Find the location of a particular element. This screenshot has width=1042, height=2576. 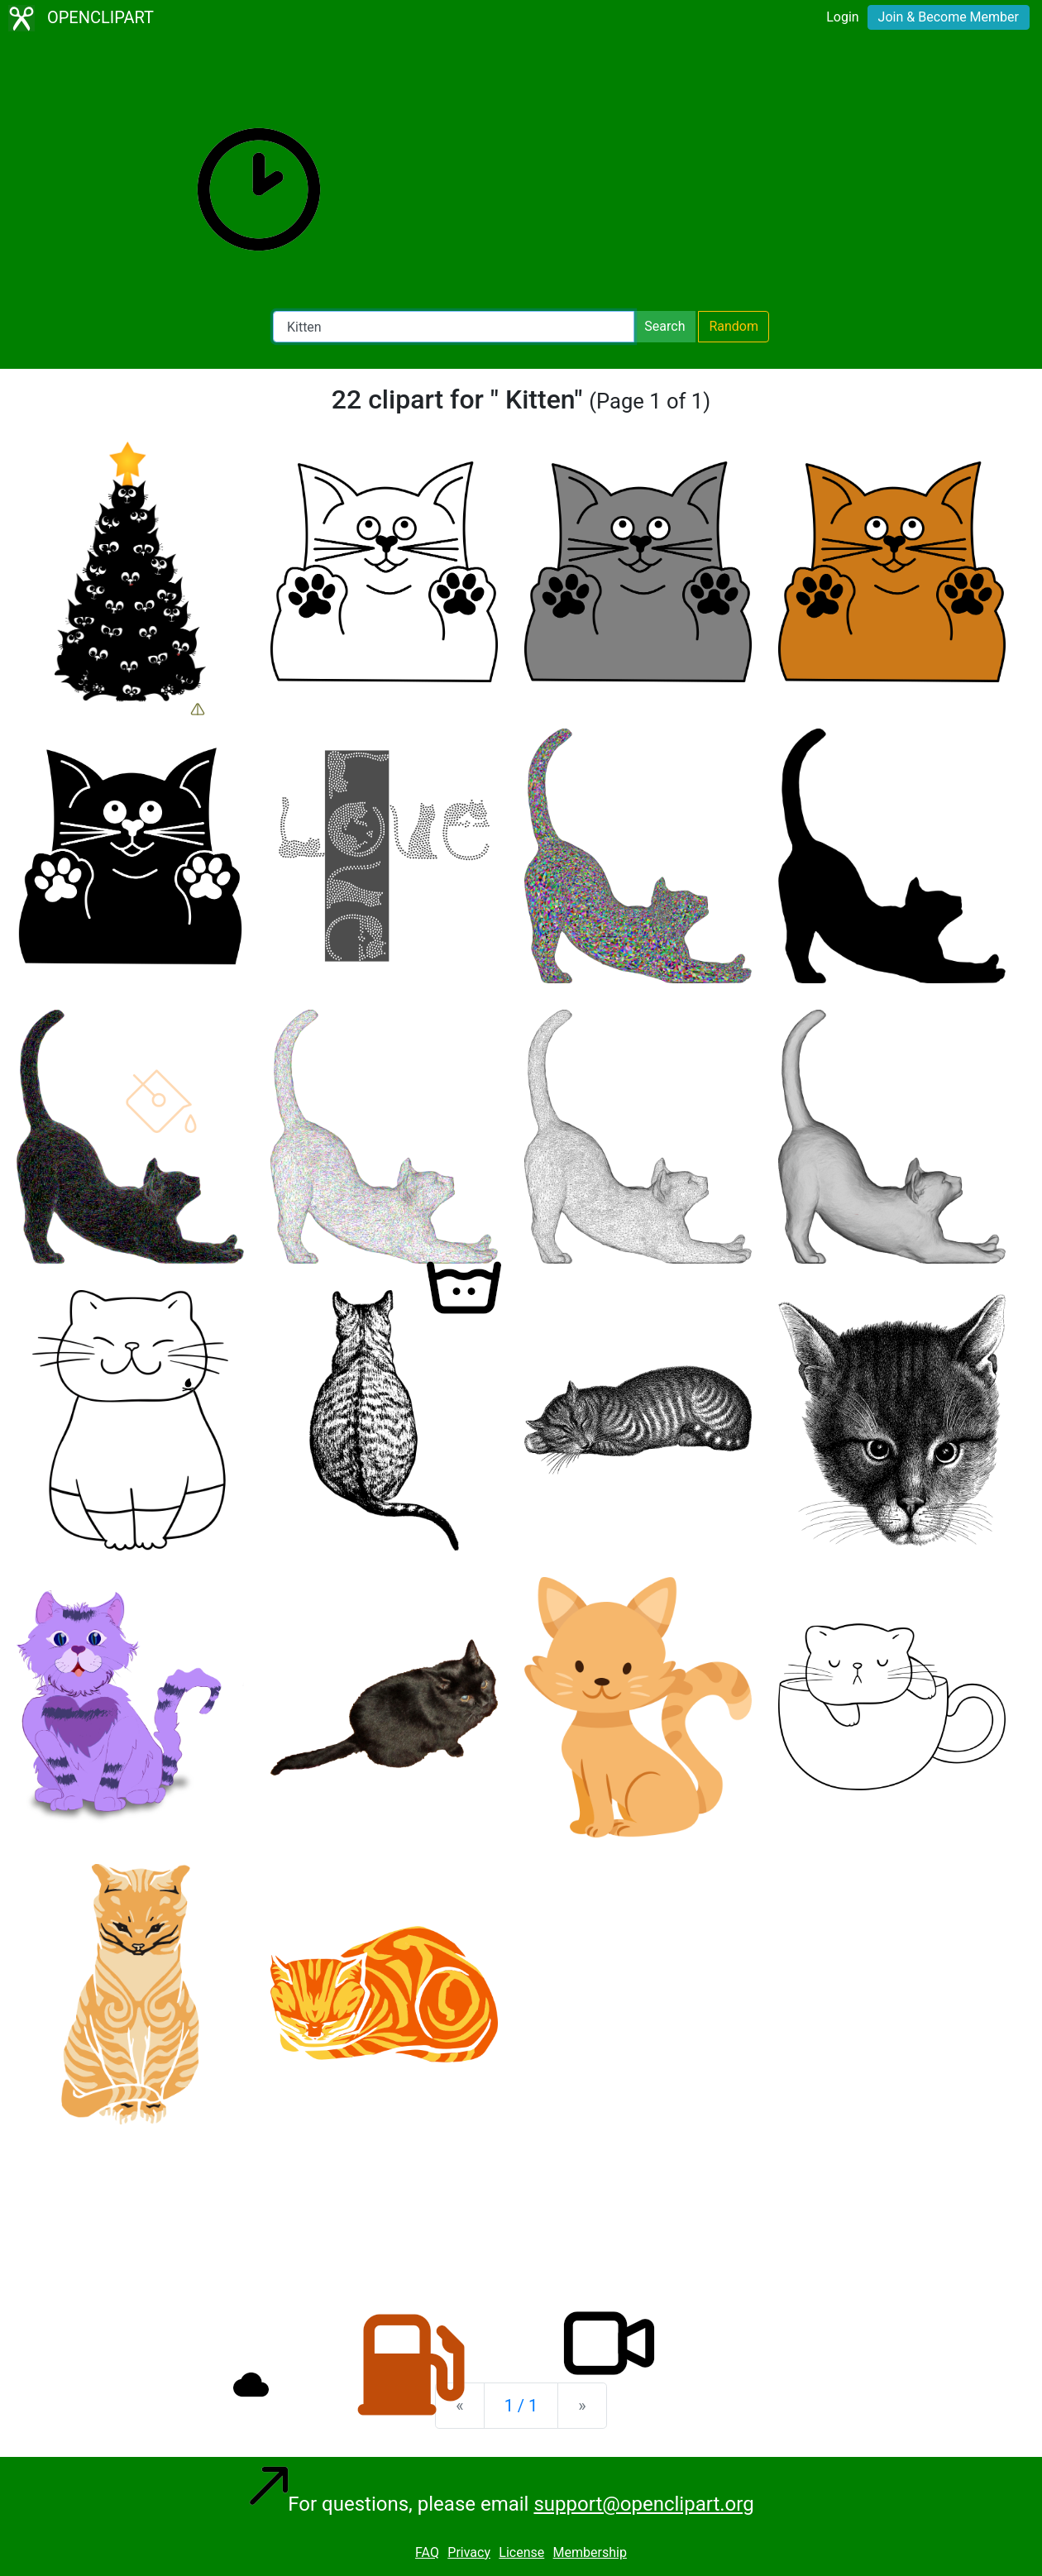

view item details is located at coordinates (198, 710).